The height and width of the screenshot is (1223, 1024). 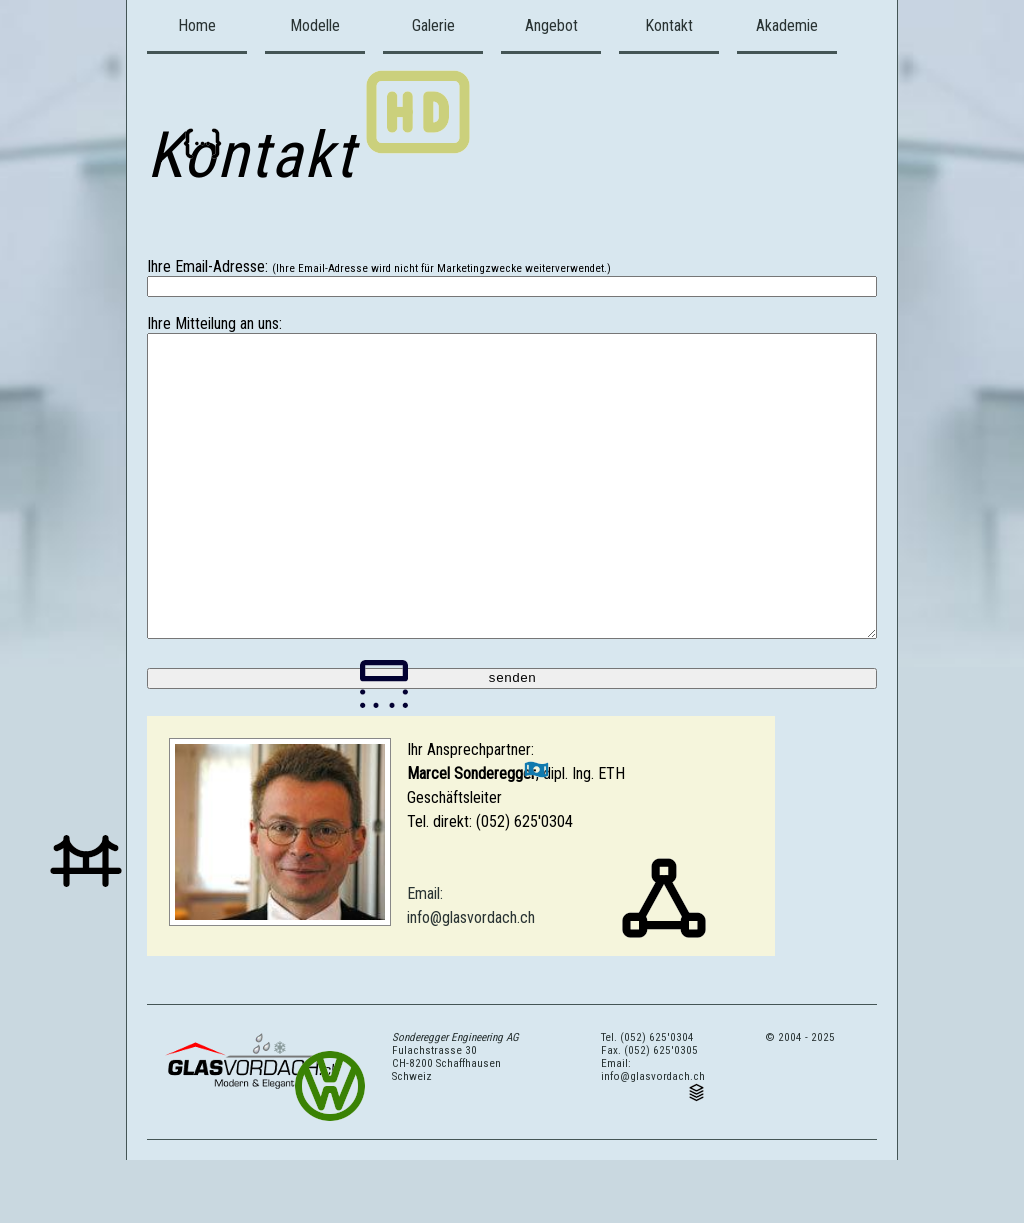 What do you see at coordinates (536, 769) in the screenshot?
I see `view payment or transaction history` at bounding box center [536, 769].